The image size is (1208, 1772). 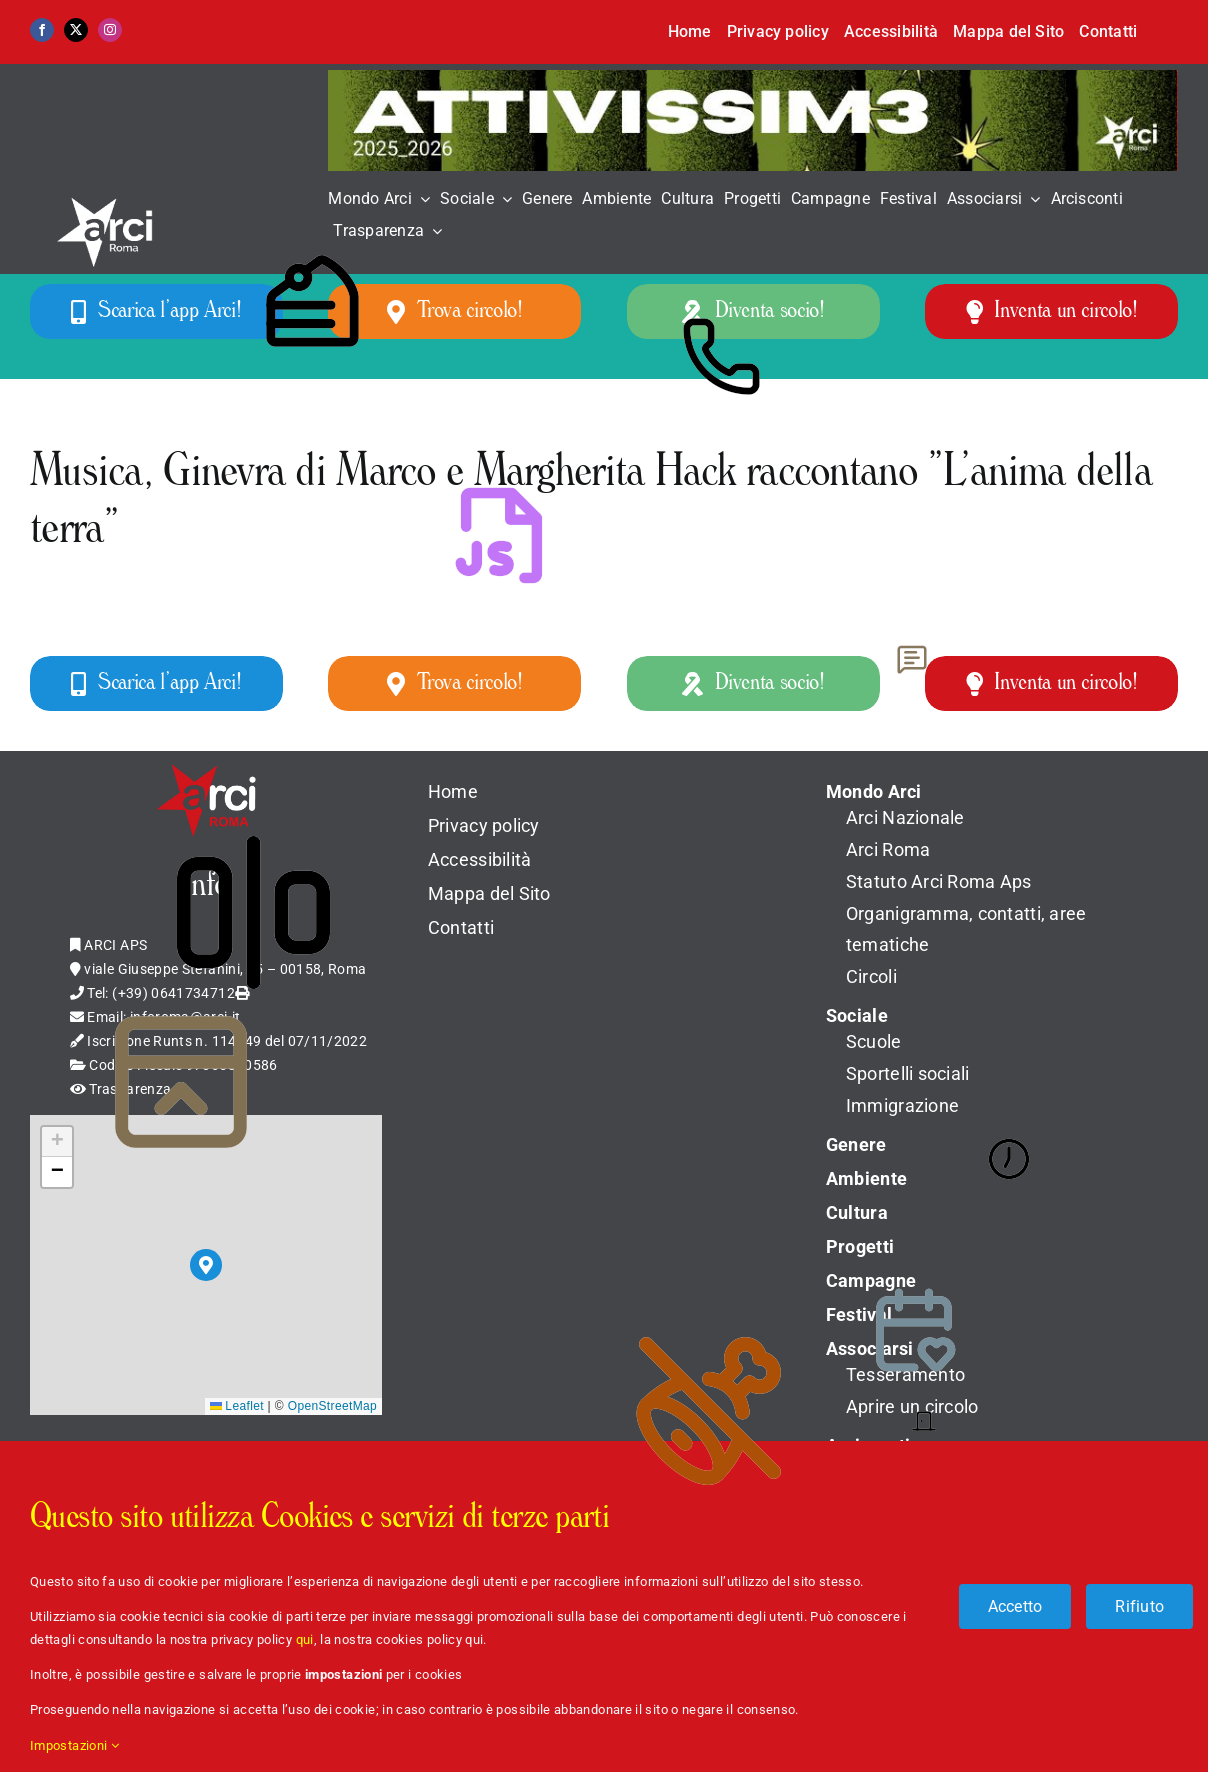 What do you see at coordinates (253, 912) in the screenshot?
I see `center align elements horizontally` at bounding box center [253, 912].